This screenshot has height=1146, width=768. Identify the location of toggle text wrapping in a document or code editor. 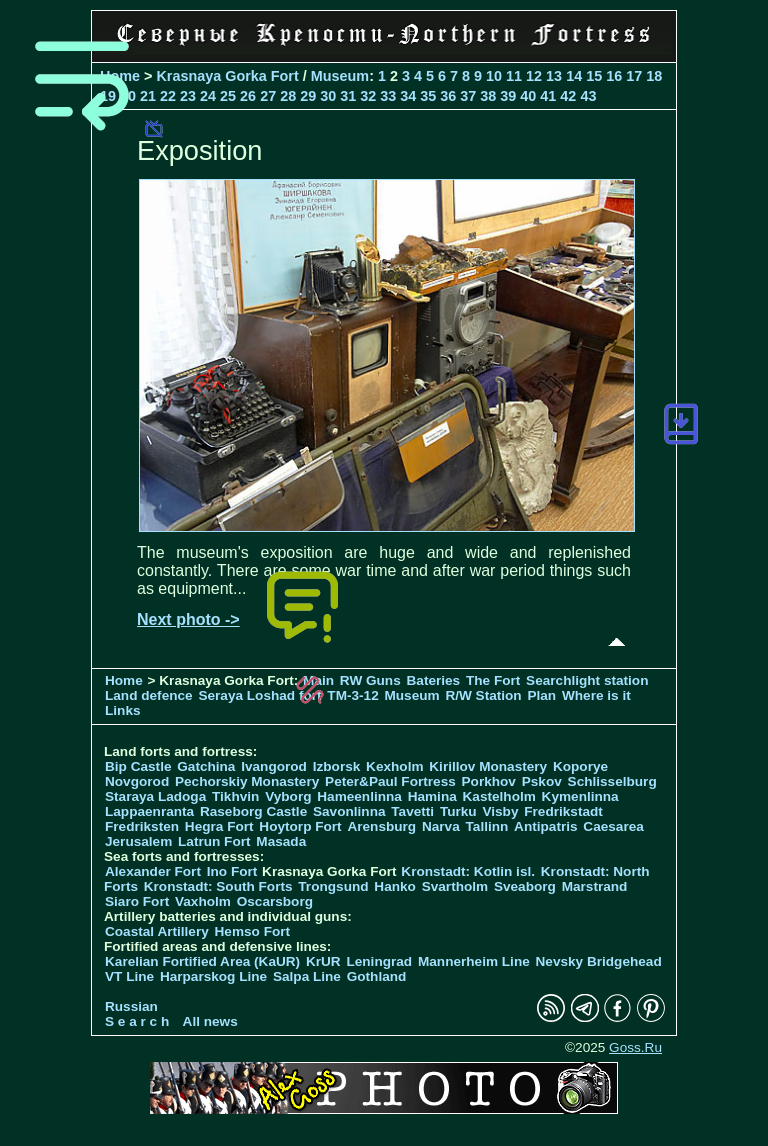
(82, 79).